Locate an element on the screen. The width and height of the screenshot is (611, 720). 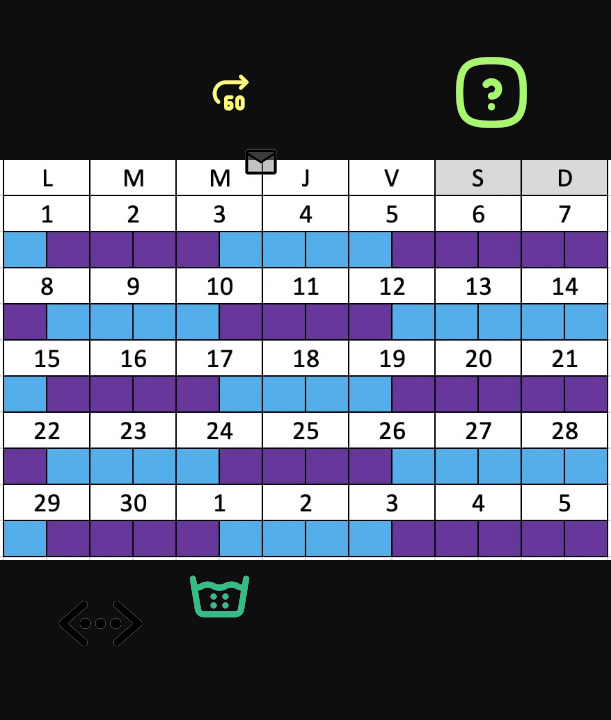
skip forward 60 seconds is located at coordinates (231, 93).